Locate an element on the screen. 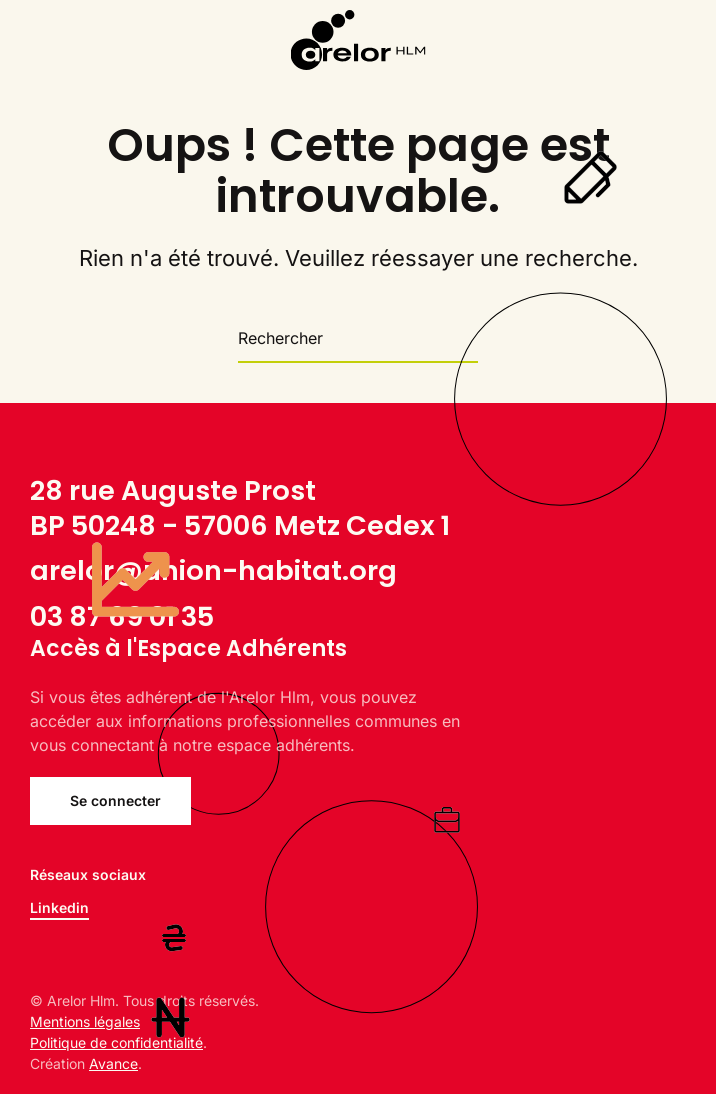  edit or modify content is located at coordinates (589, 178).